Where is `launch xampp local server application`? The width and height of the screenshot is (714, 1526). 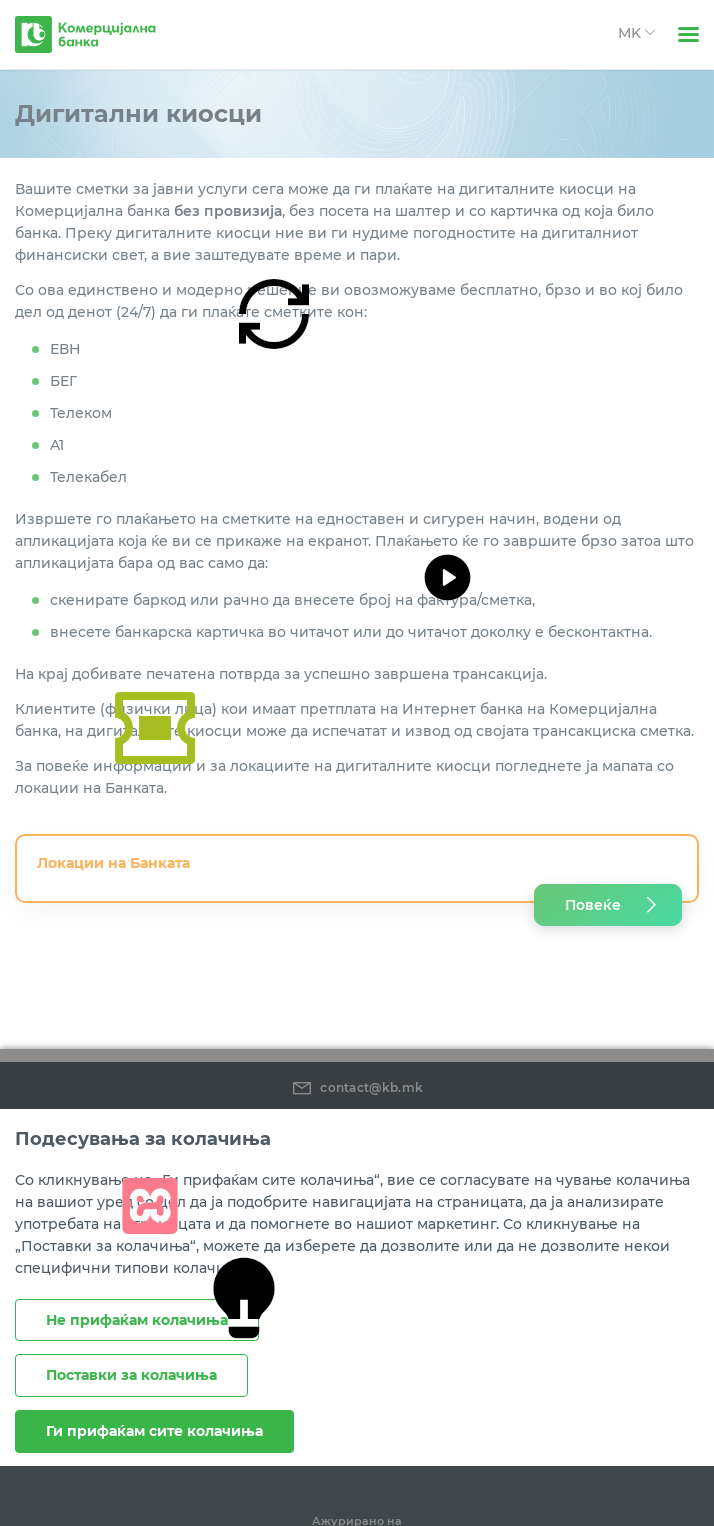 launch xampp local server application is located at coordinates (150, 1206).